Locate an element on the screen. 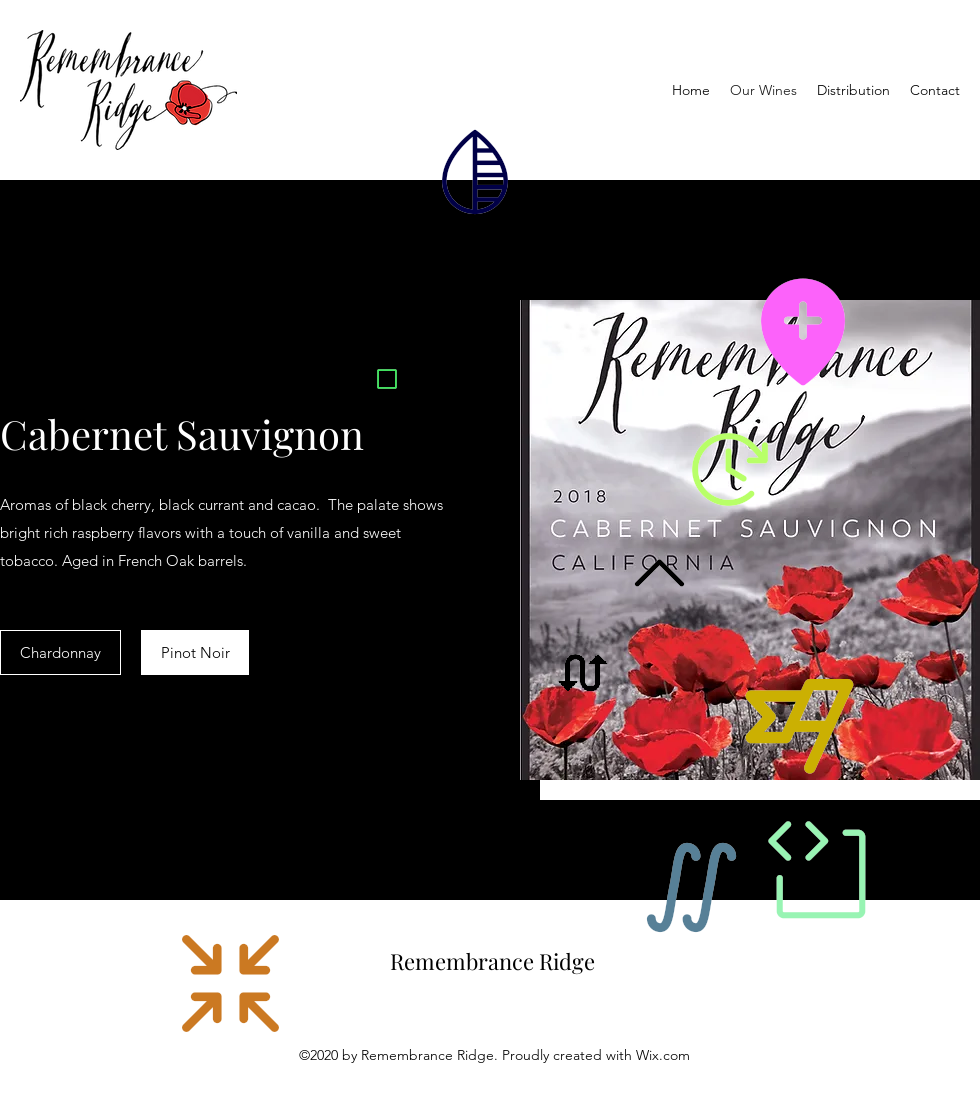 Image resolution: width=980 pixels, height=1100 pixels. insert a code block is located at coordinates (821, 874).